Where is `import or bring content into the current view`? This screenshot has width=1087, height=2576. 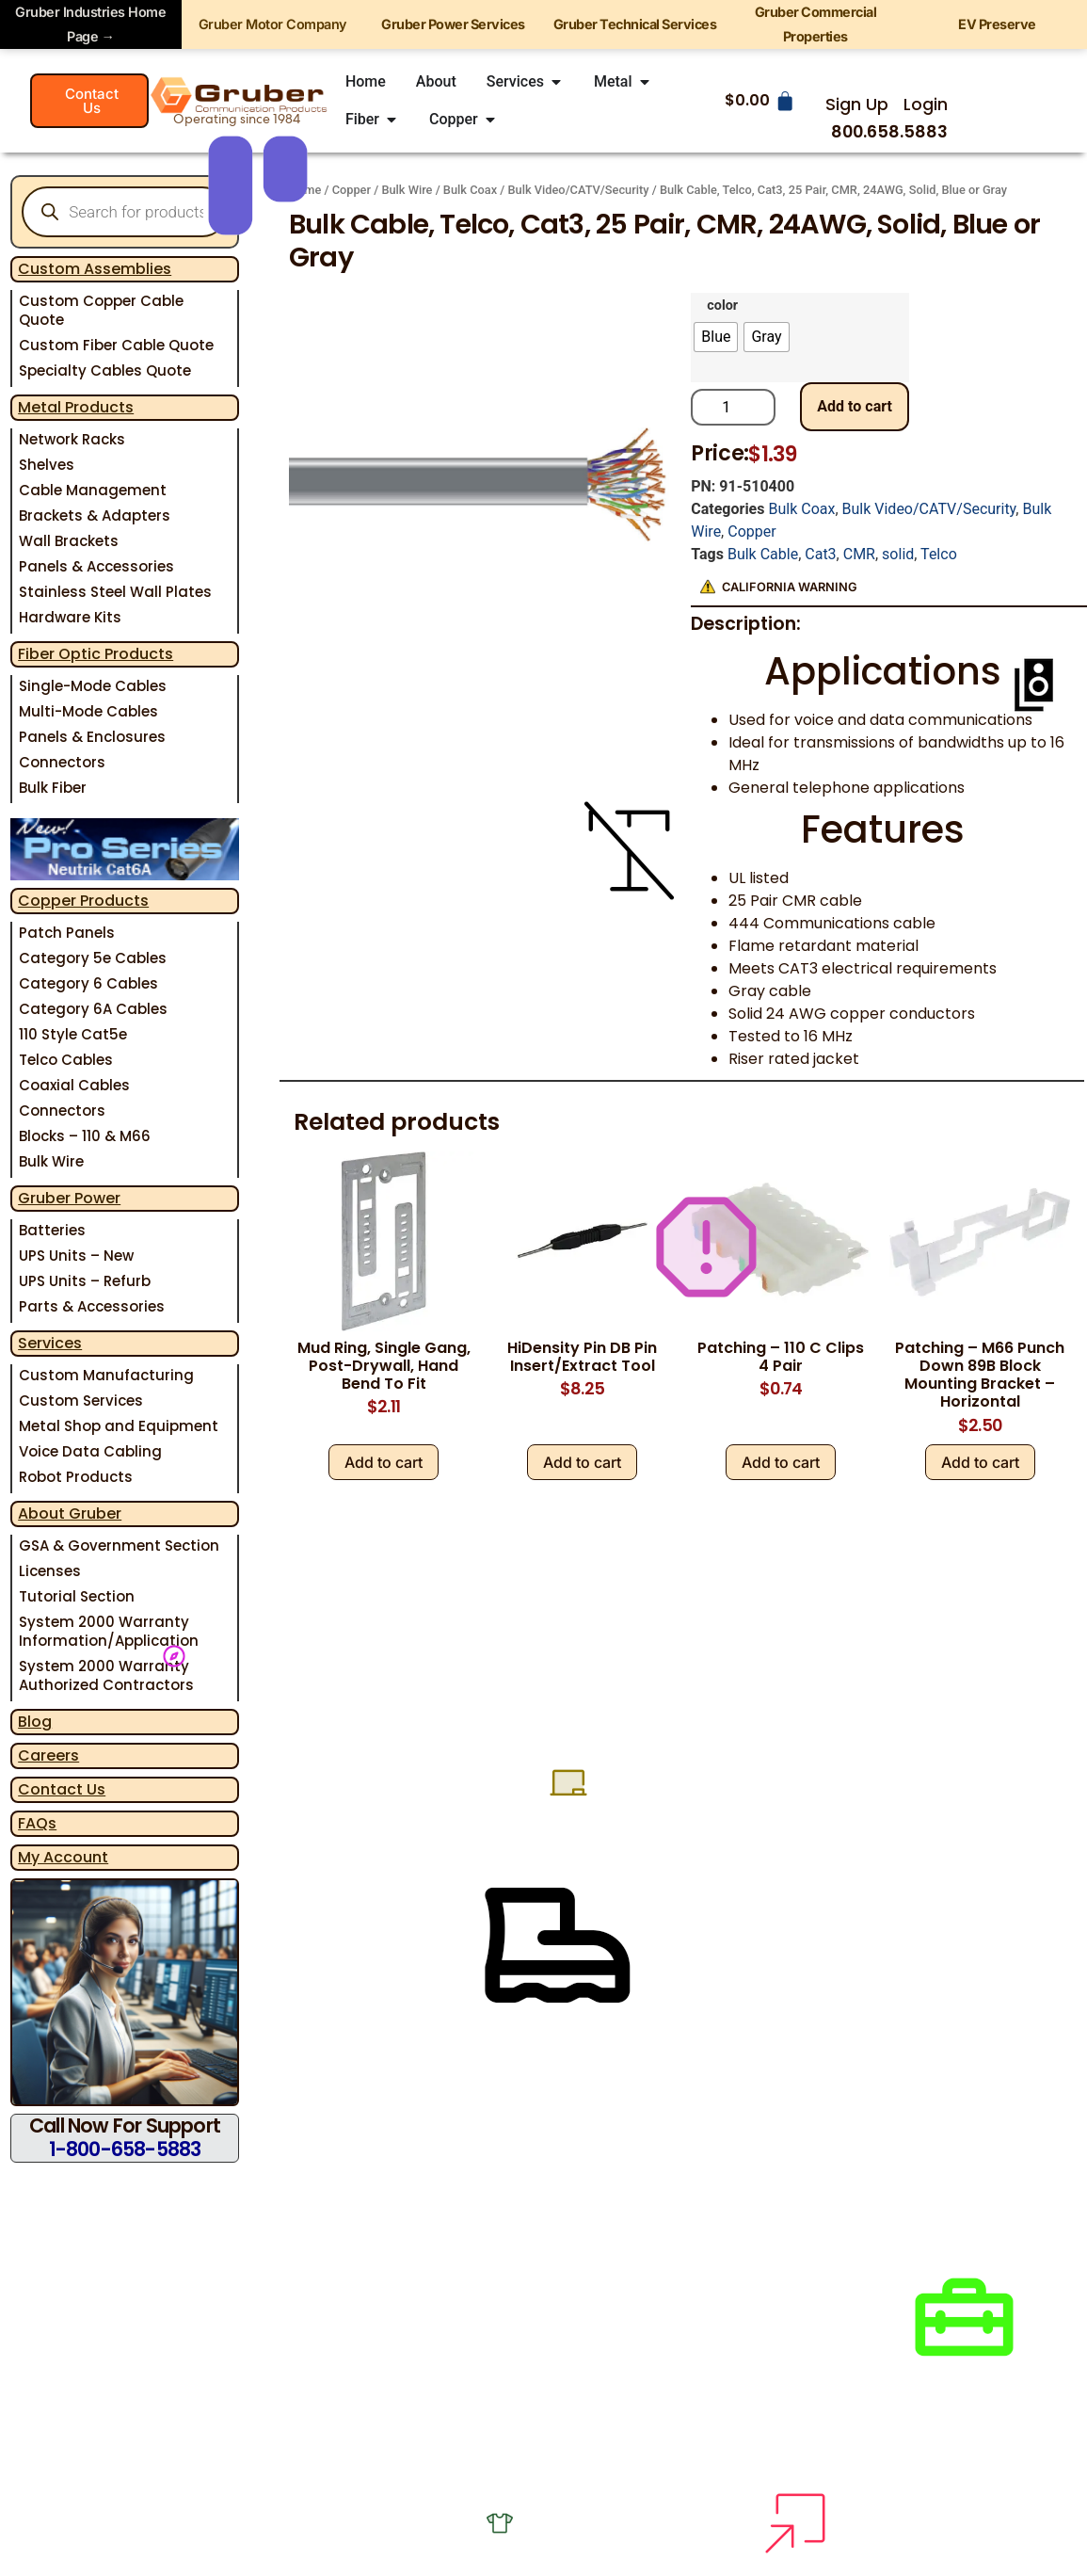 import or bring content into the current view is located at coordinates (795, 2523).